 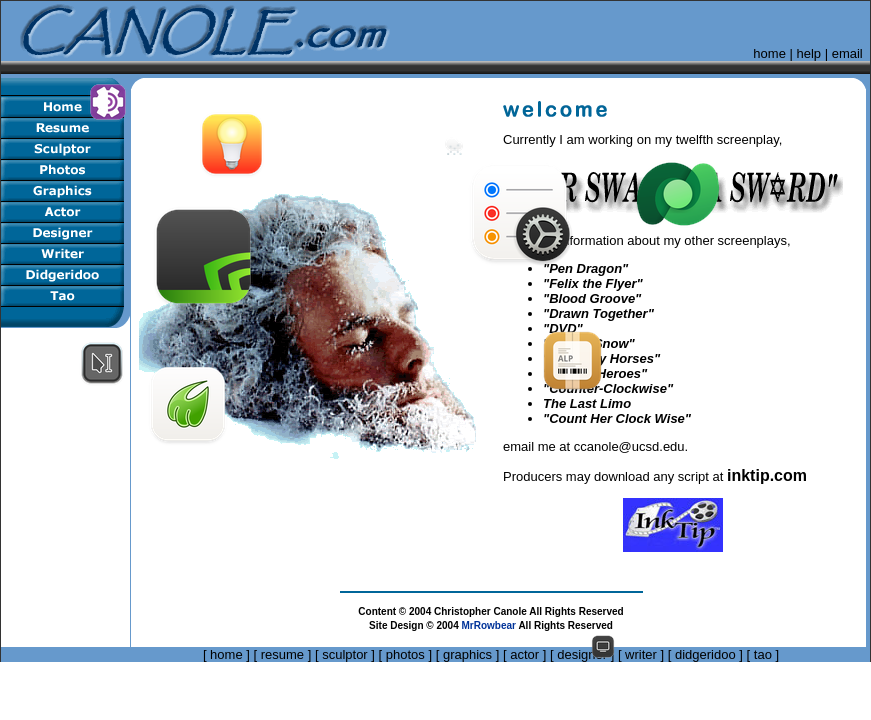 What do you see at coordinates (203, 256) in the screenshot?
I see `open nvidia app` at bounding box center [203, 256].